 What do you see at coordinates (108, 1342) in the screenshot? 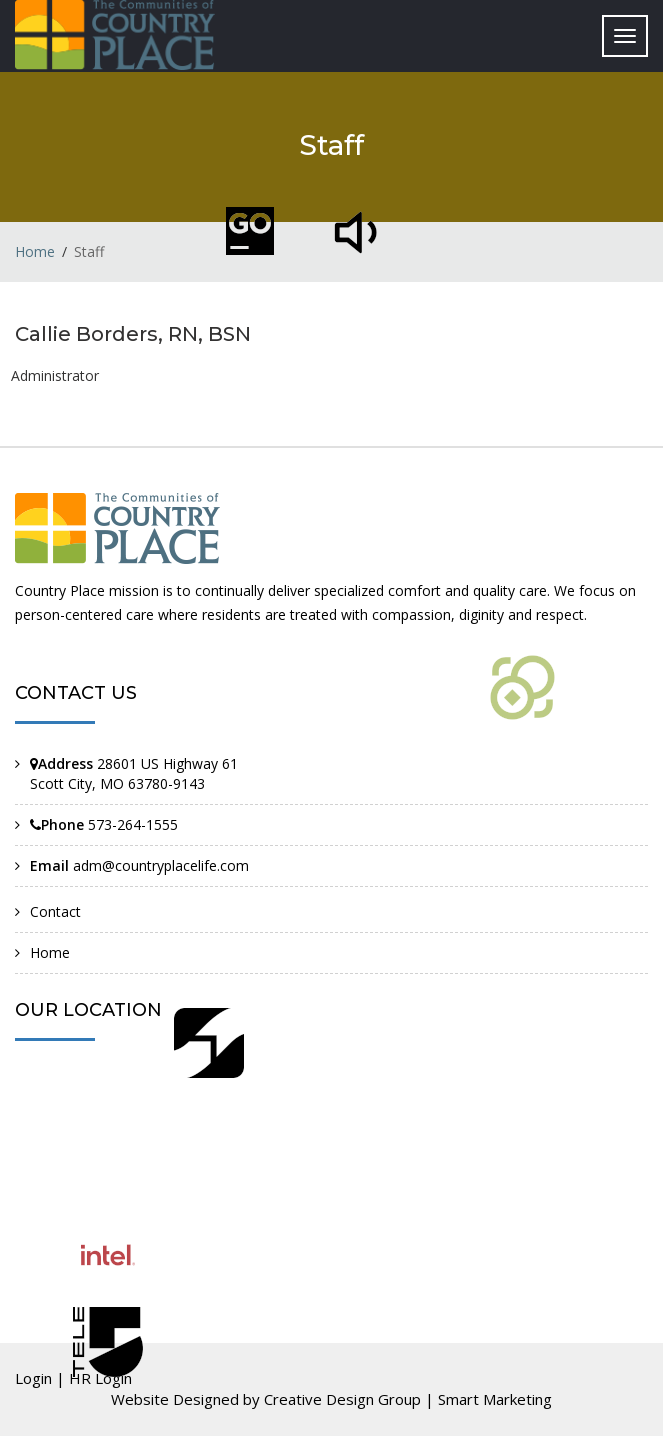
I see `visit the Tele 5 television network website` at bounding box center [108, 1342].